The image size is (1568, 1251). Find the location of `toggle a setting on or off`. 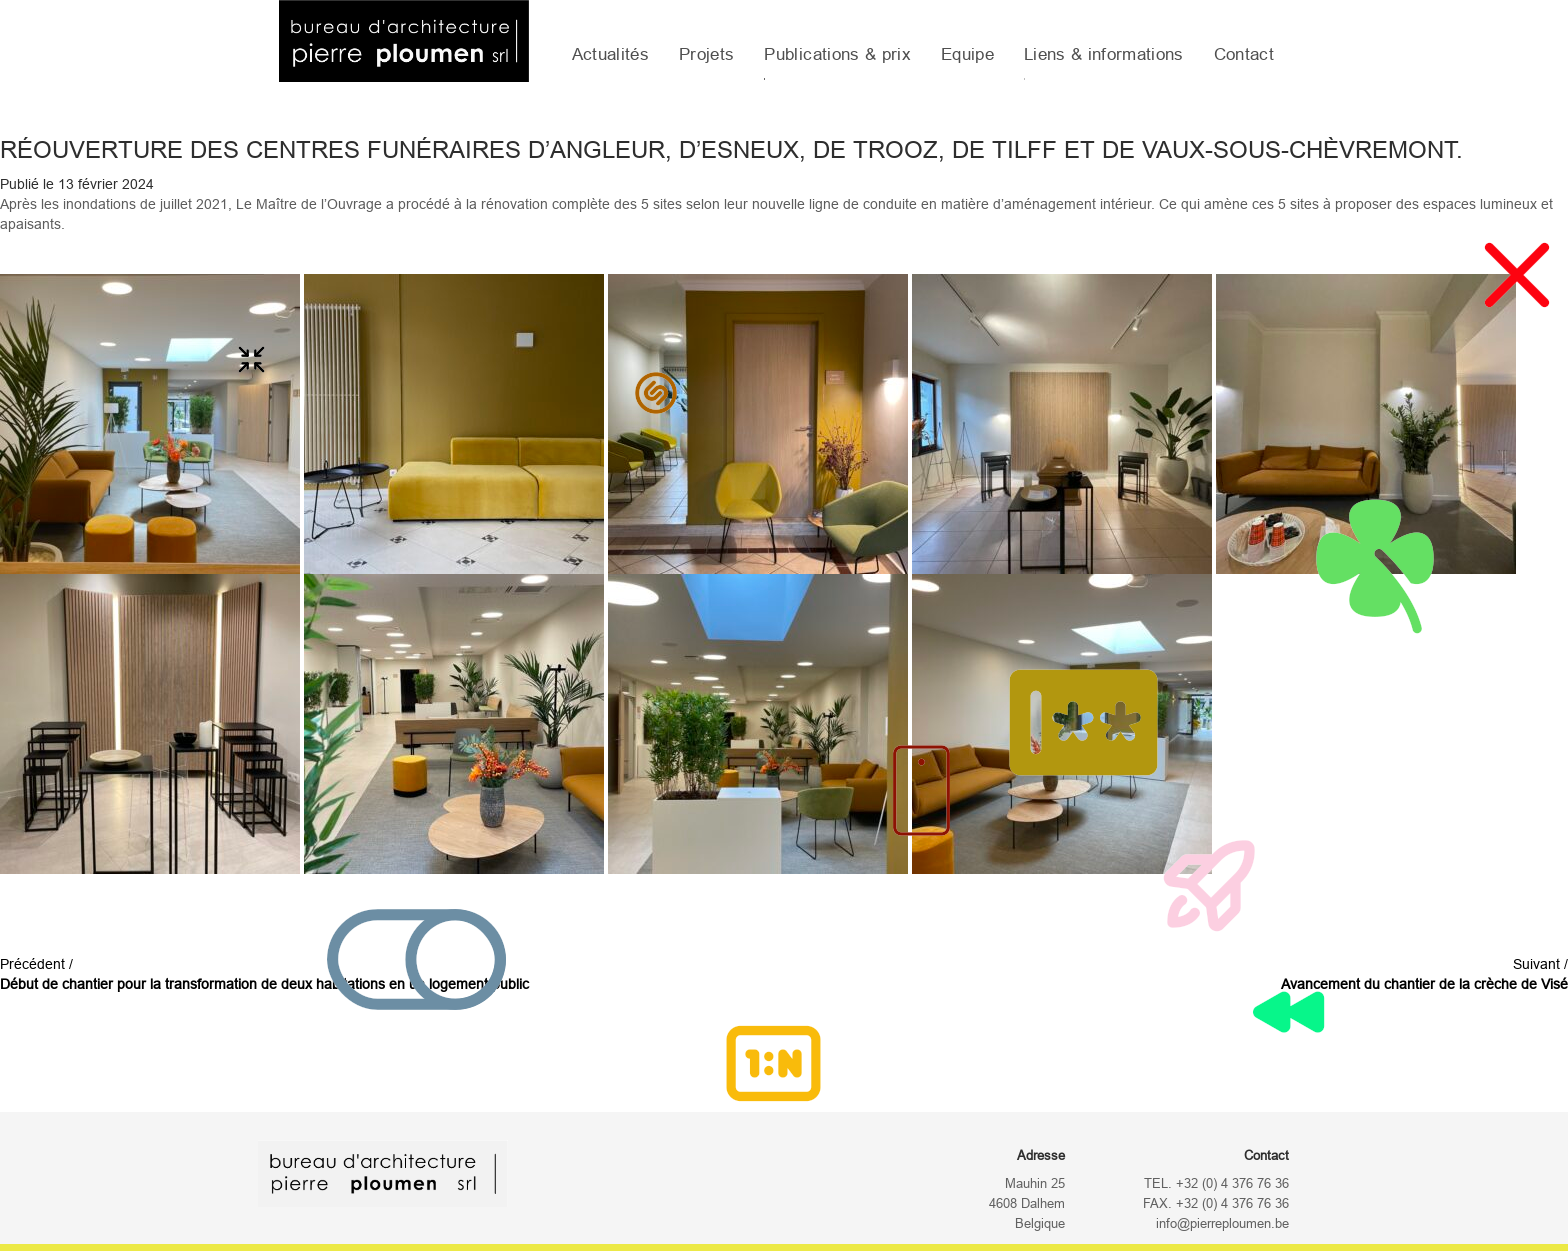

toggle a setting on or off is located at coordinates (416, 959).